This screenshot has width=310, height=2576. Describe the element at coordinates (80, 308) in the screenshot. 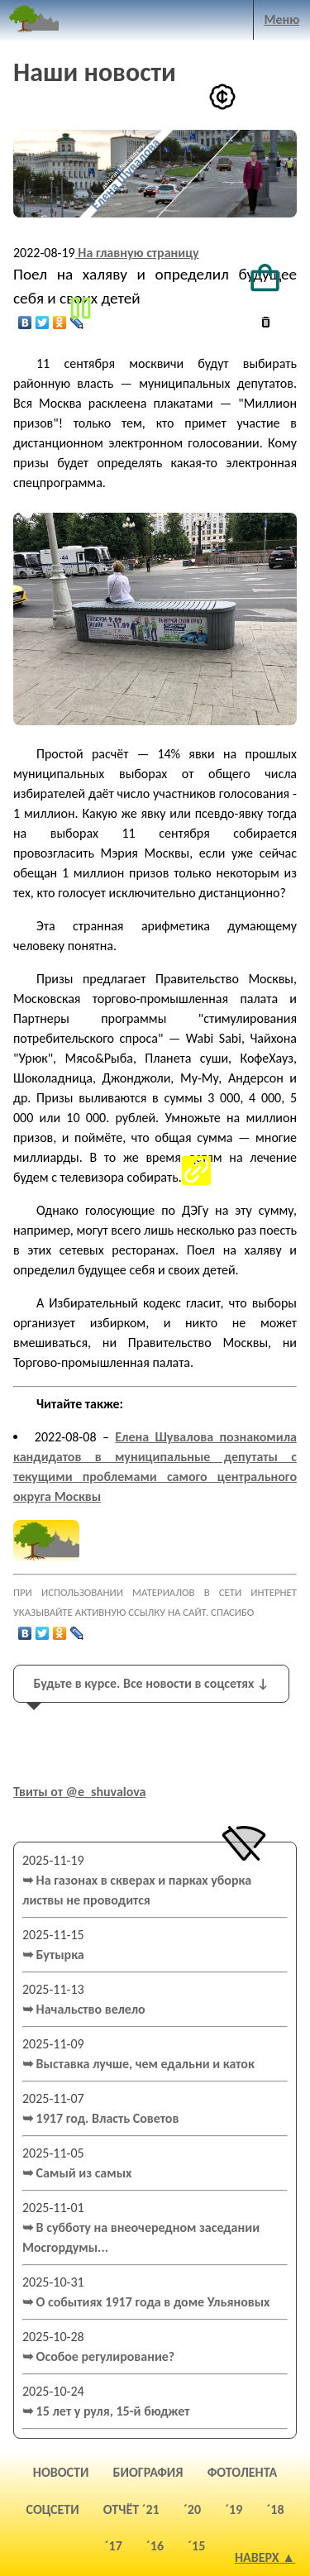

I see `pause media playback` at that location.